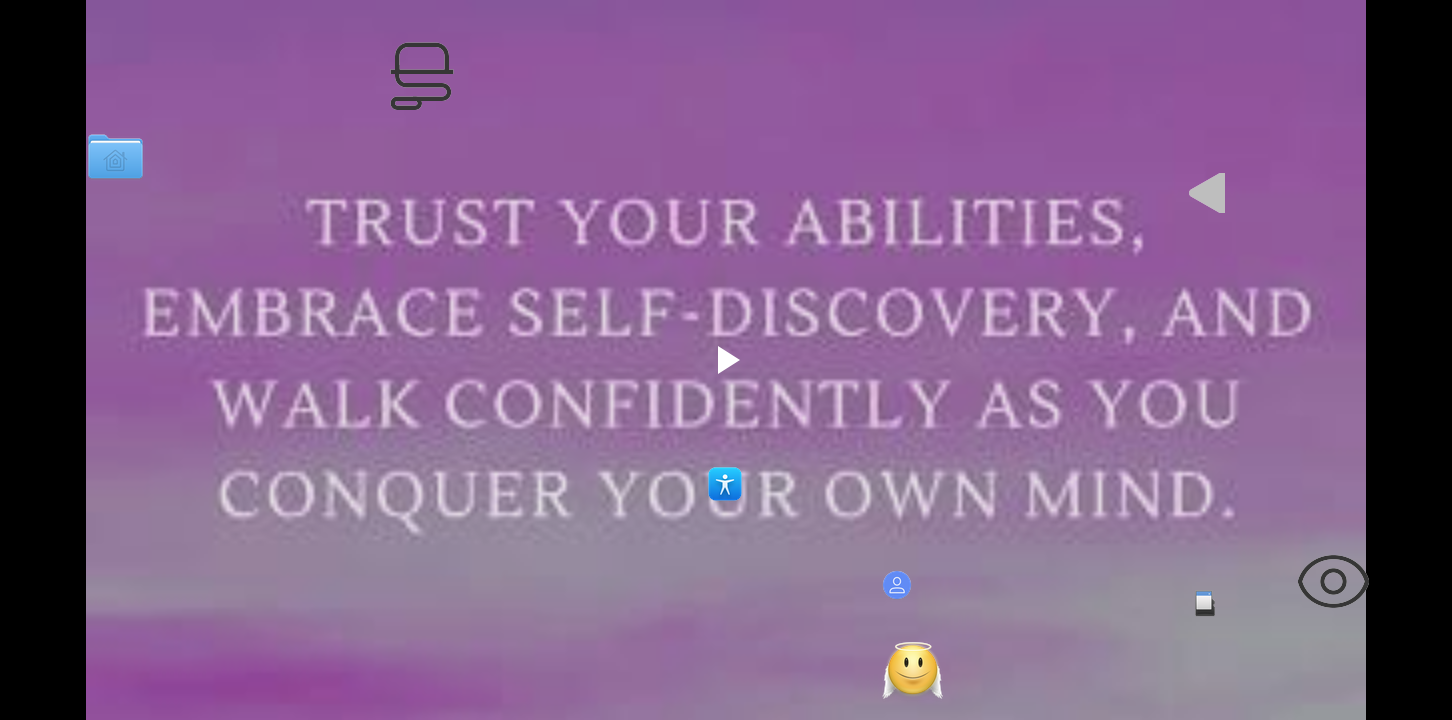 The height and width of the screenshot is (720, 1452). Describe the element at coordinates (1209, 193) in the screenshot. I see `play media in right-to-left interface` at that location.